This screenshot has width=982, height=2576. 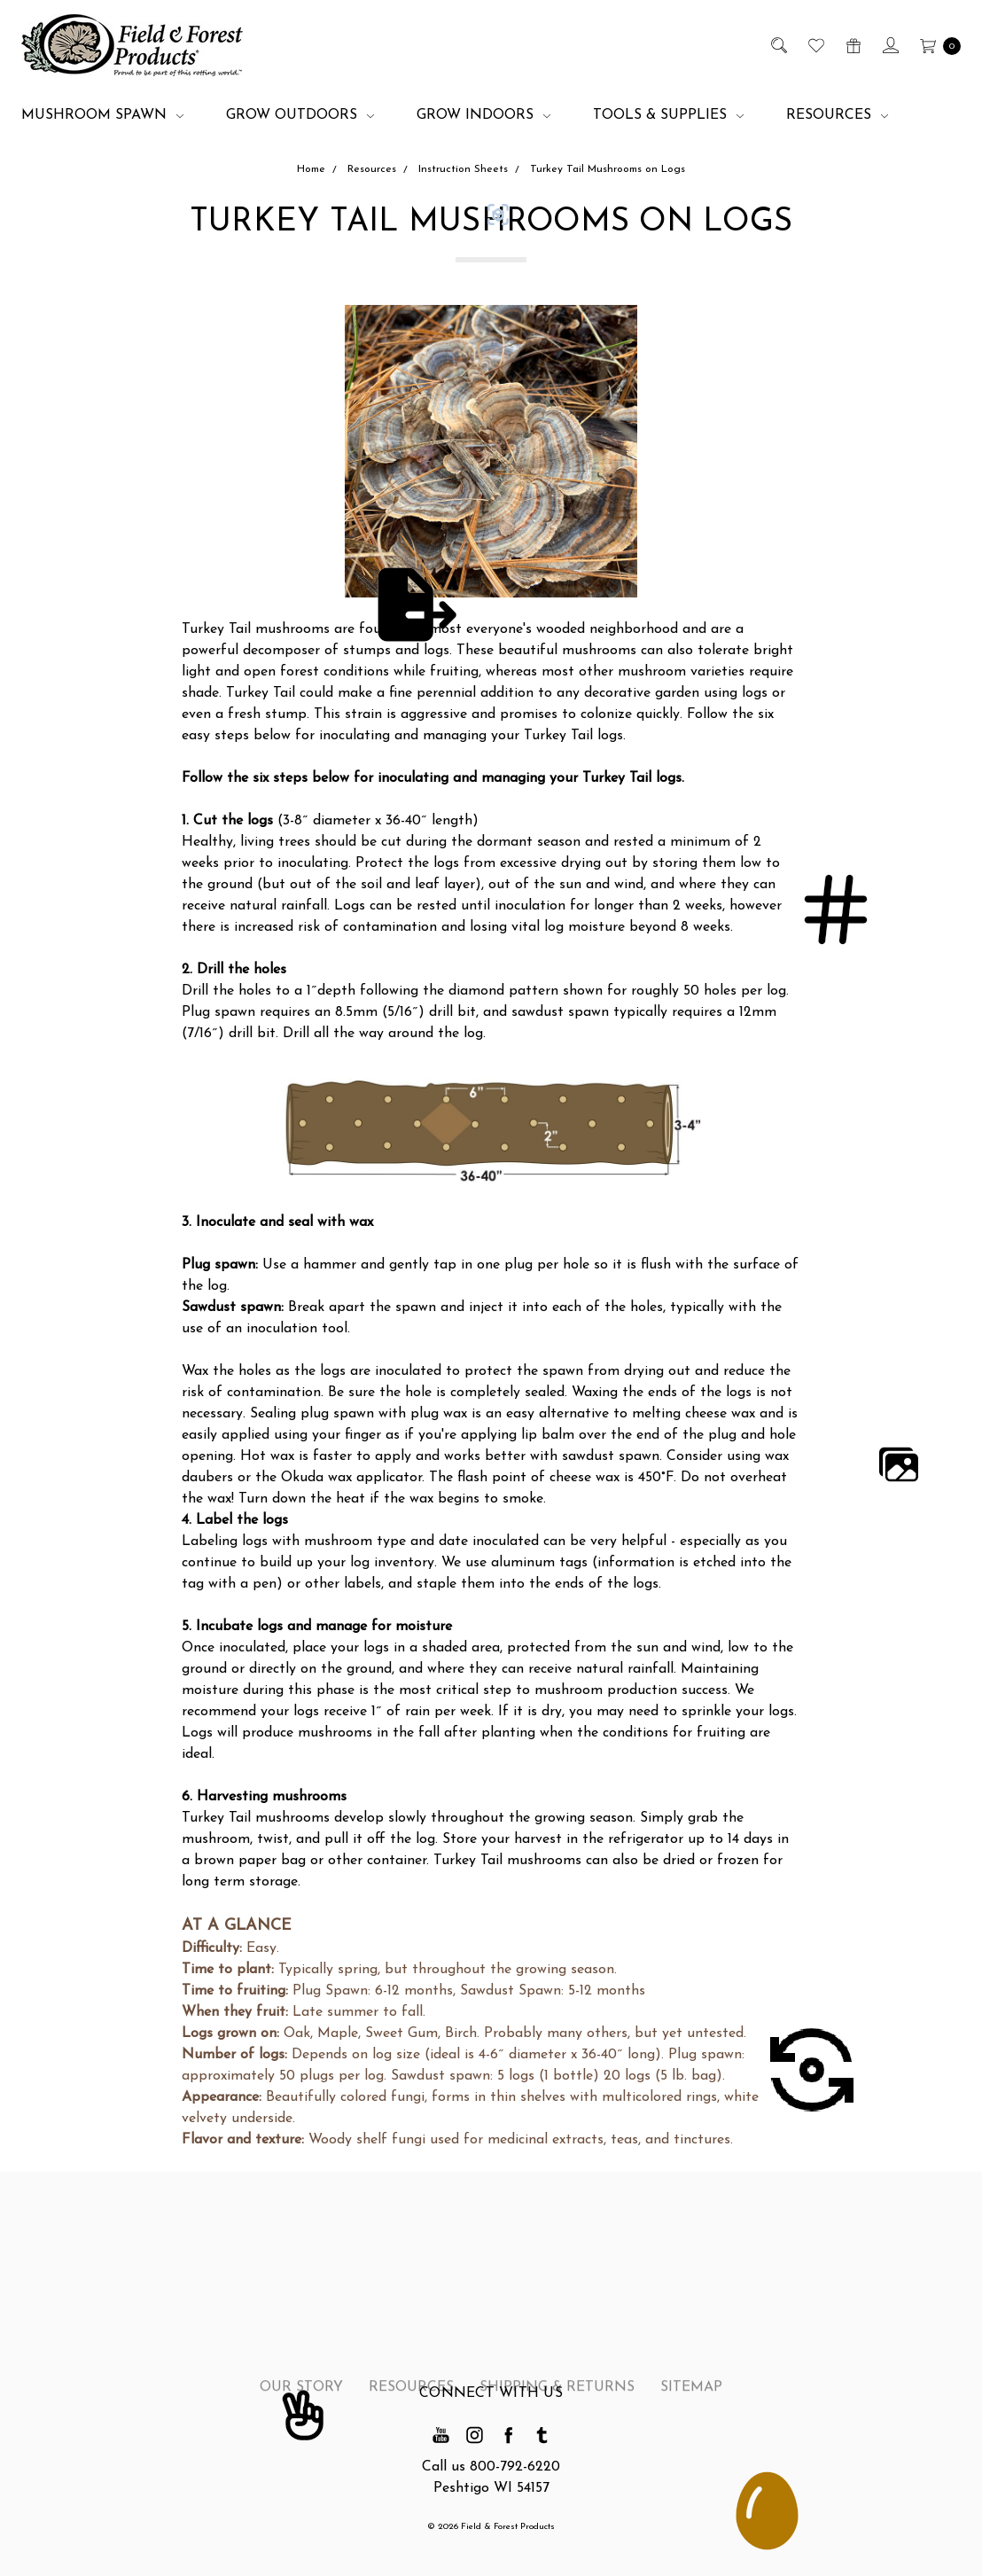 I want to click on peace sign or victory gesture, so click(x=304, y=2415).